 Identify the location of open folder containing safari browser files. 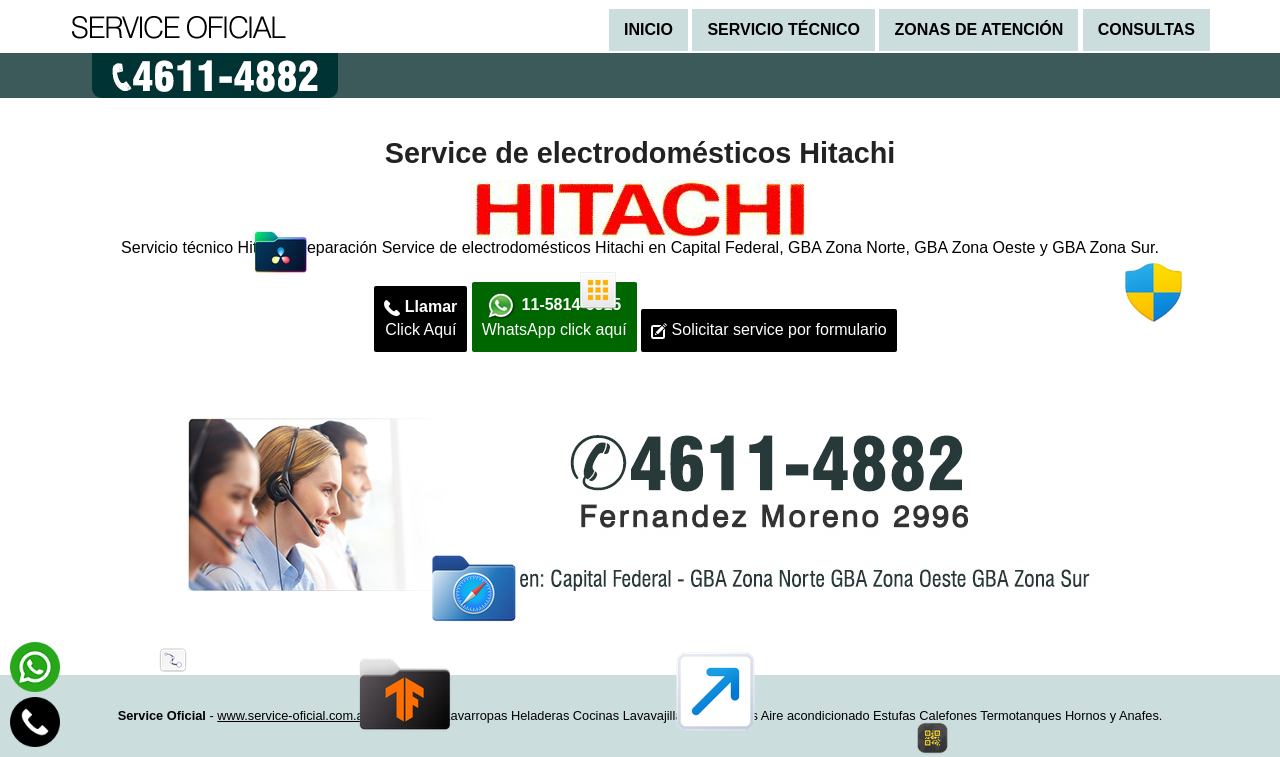
(473, 590).